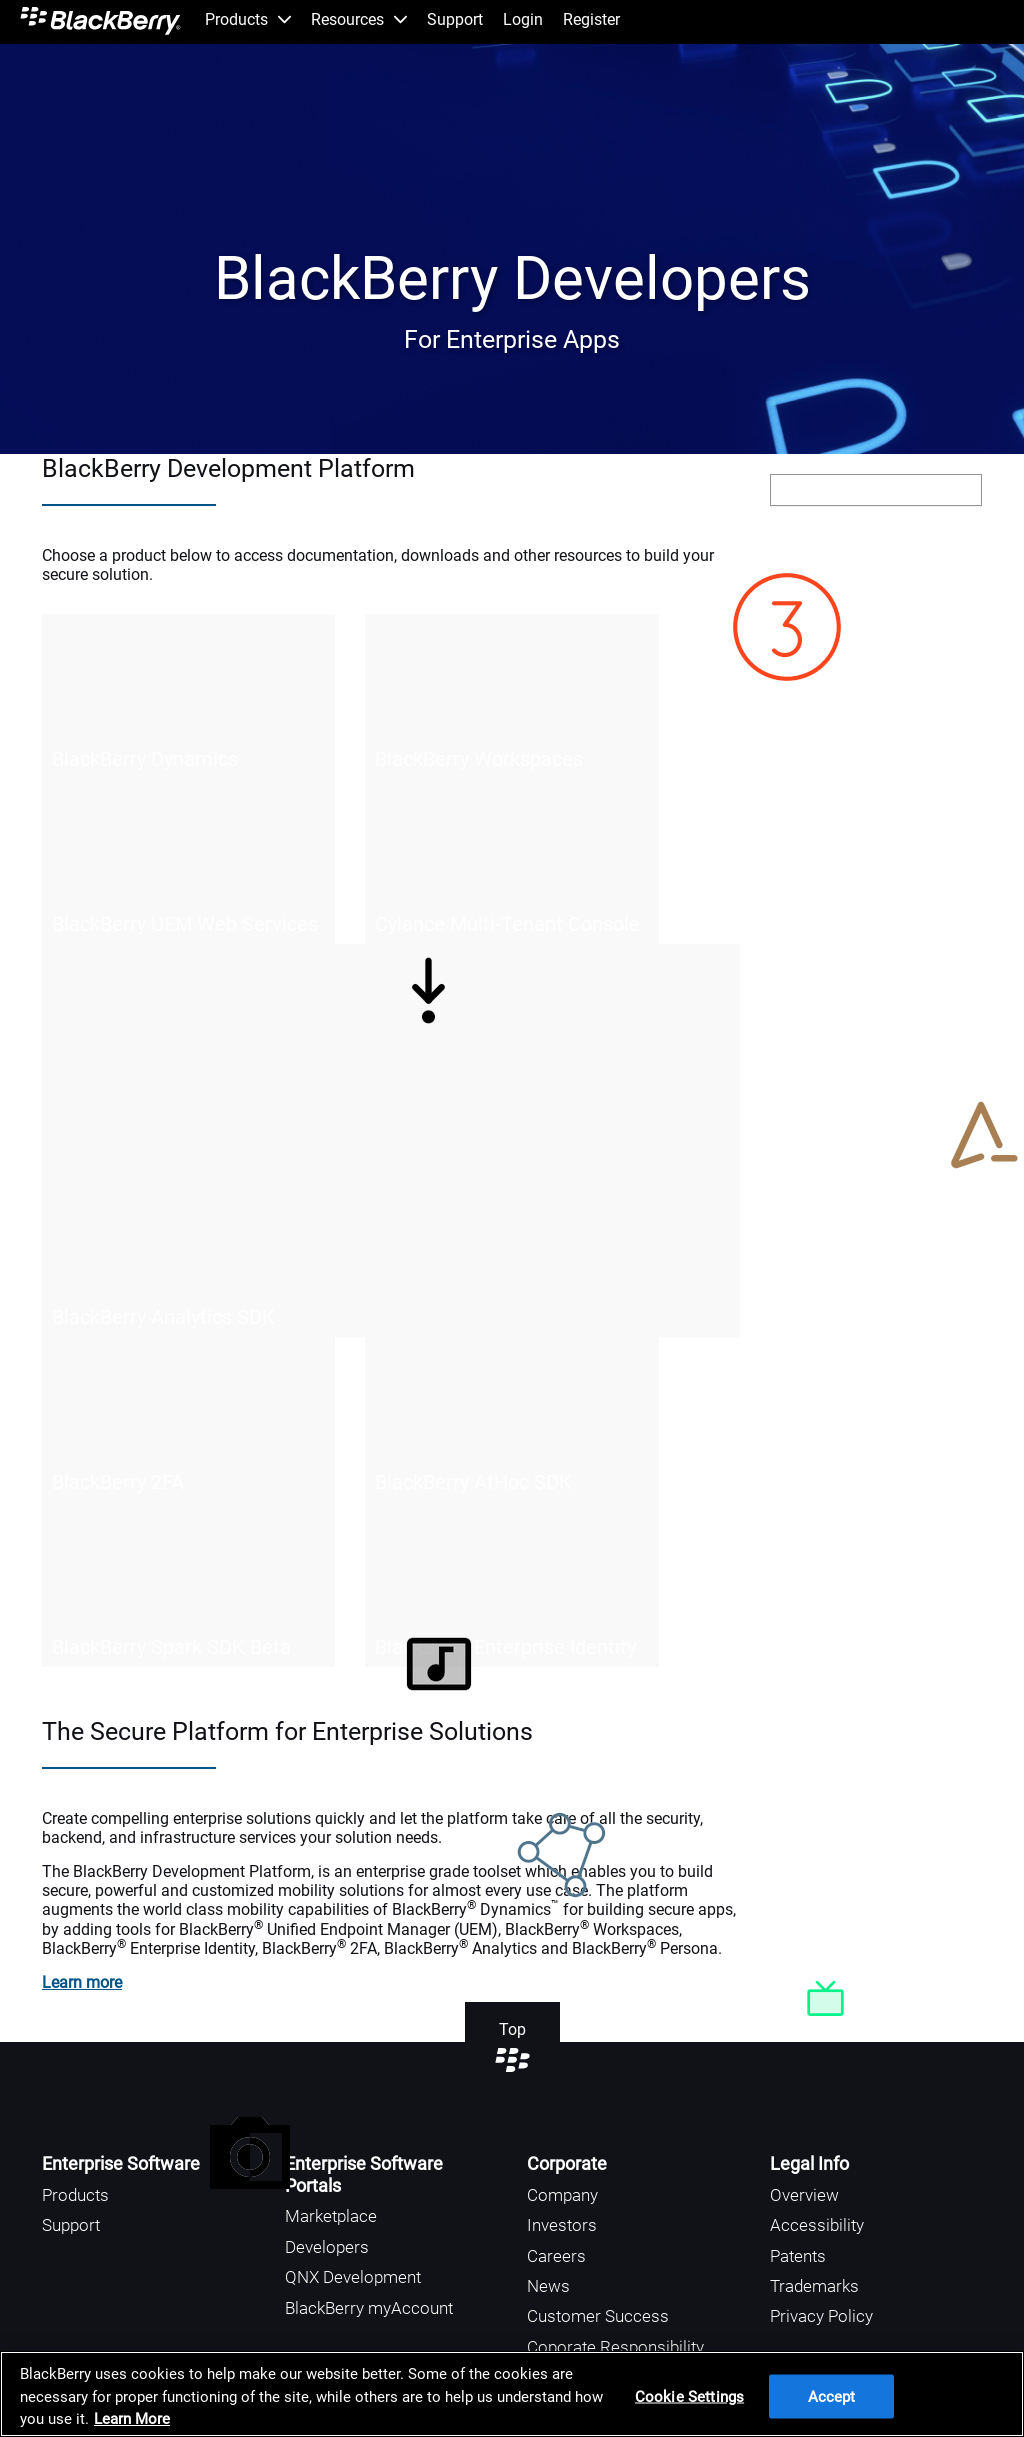 This screenshot has width=1024, height=2437. What do you see at coordinates (981, 1135) in the screenshot?
I see `remove a navigation waypoint` at bounding box center [981, 1135].